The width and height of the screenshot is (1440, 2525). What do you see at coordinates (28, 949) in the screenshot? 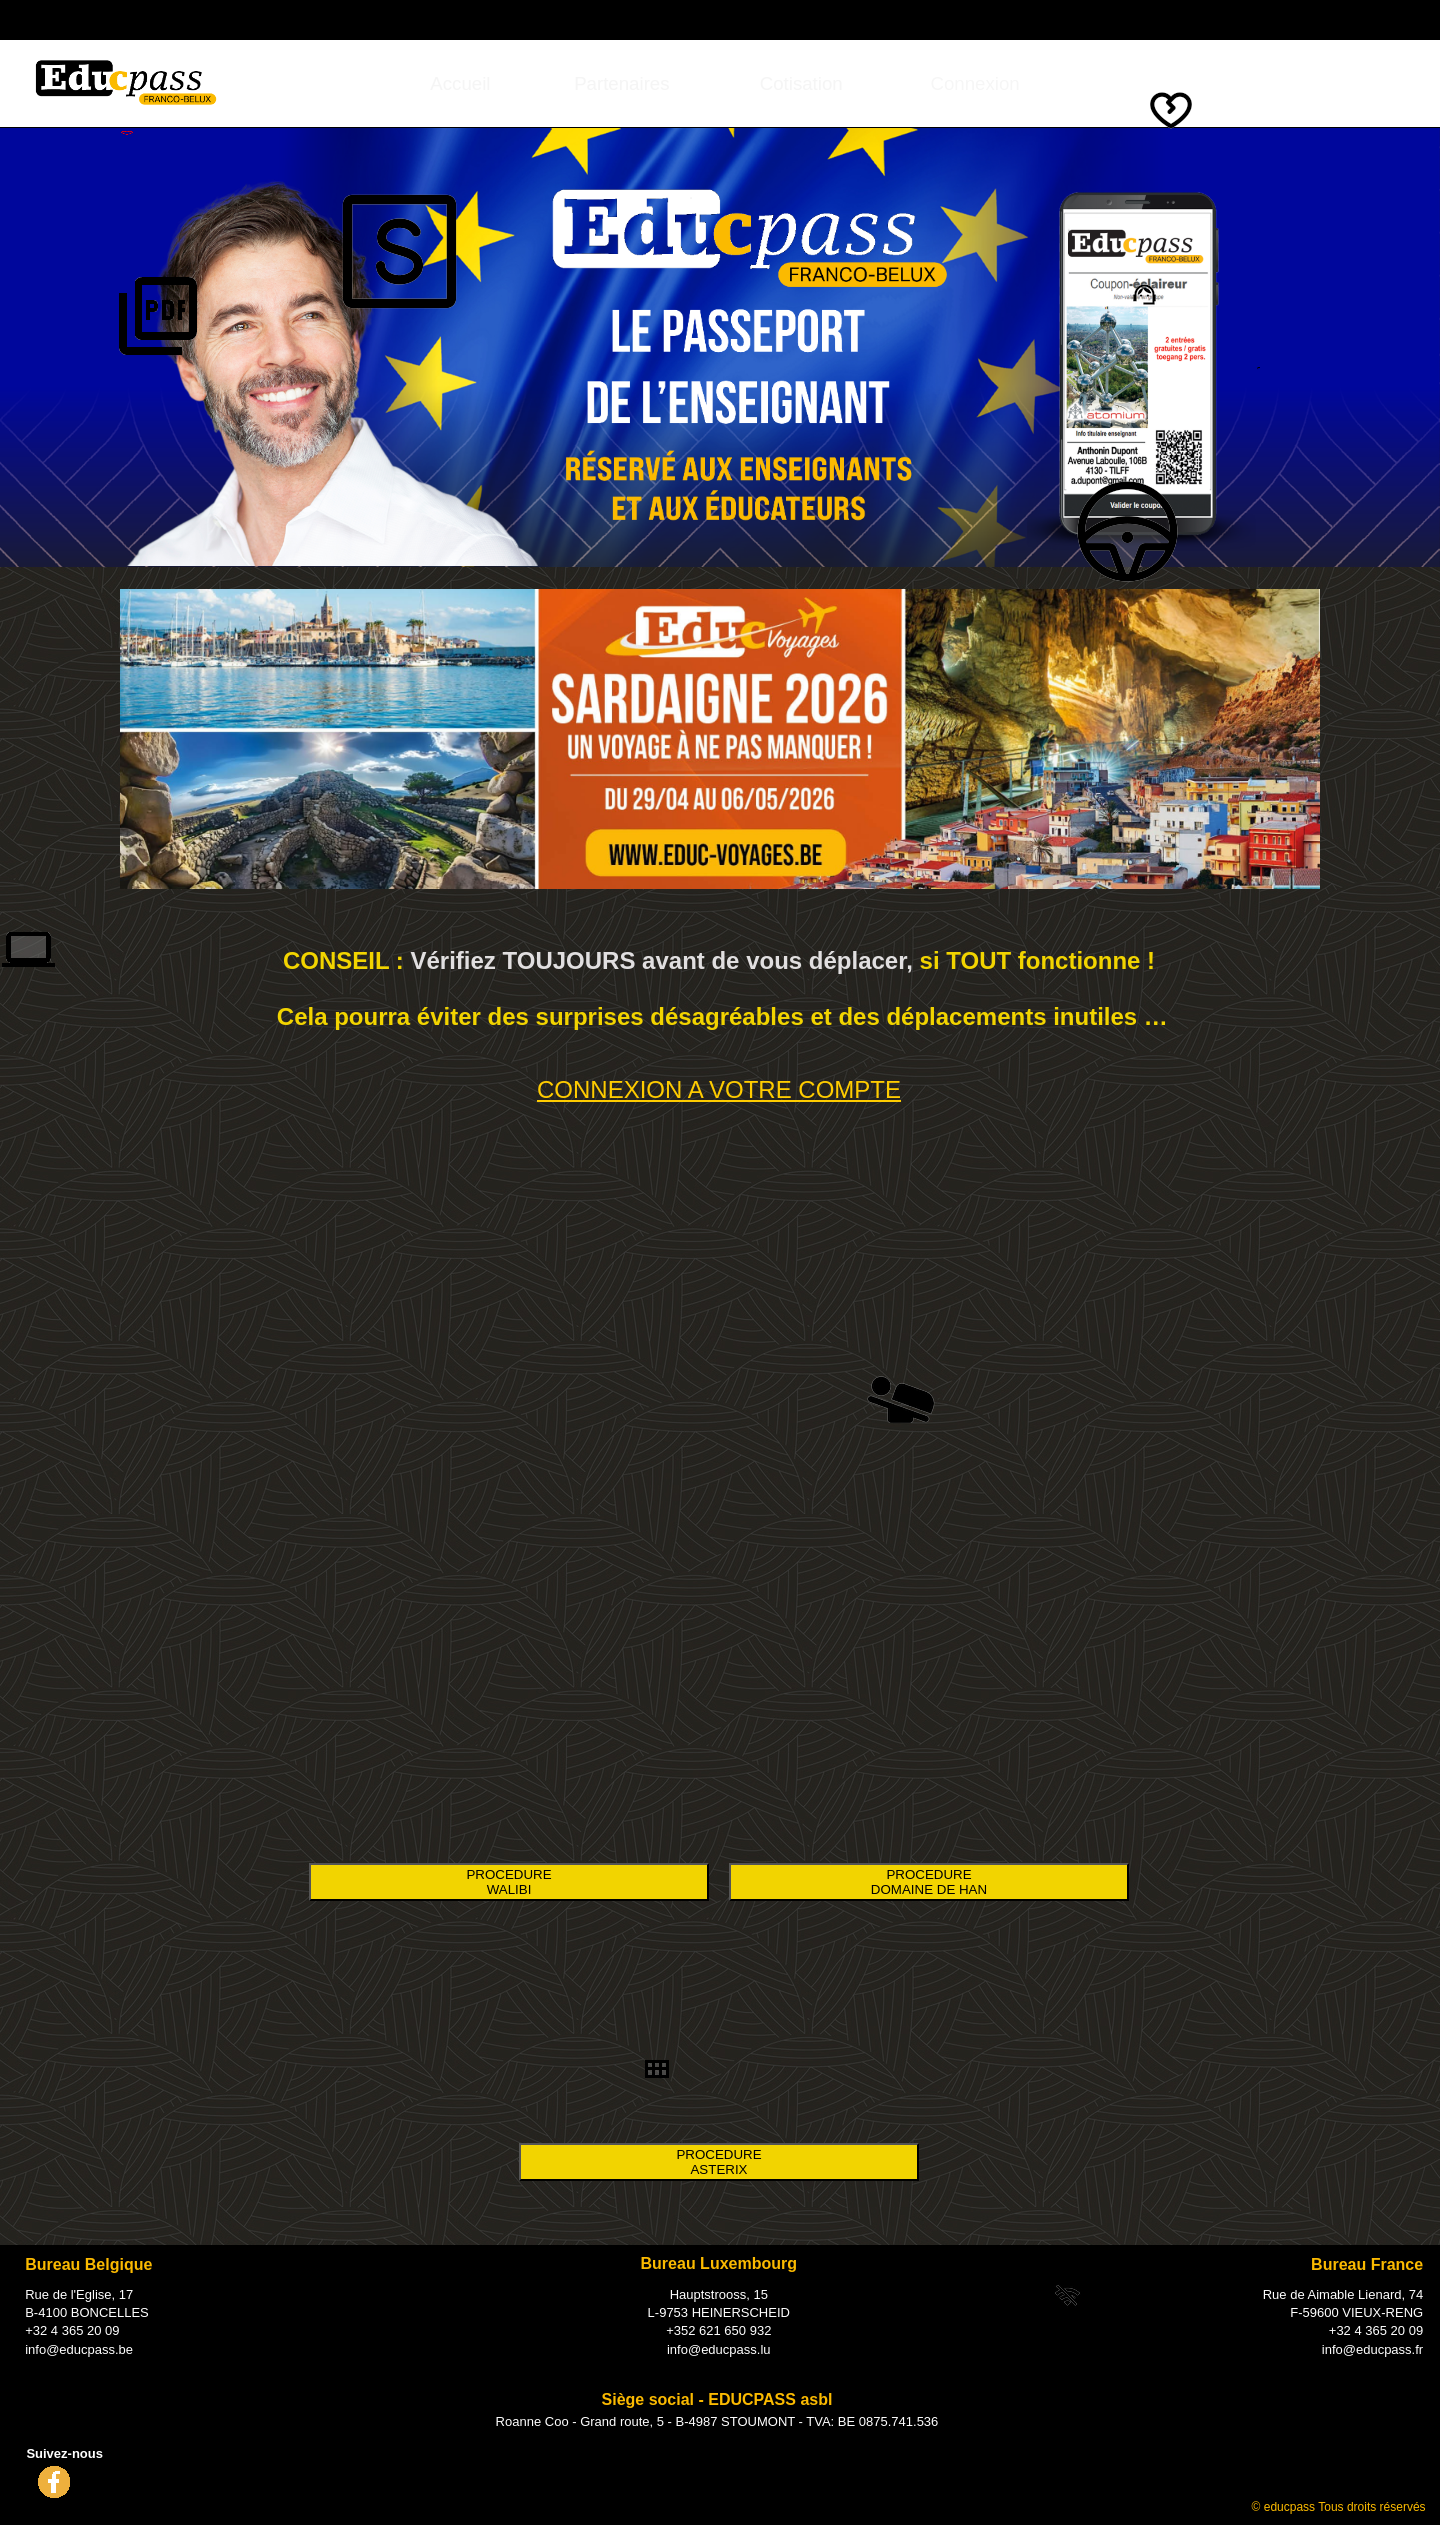
I see `switch to laptop or desktop view` at bounding box center [28, 949].